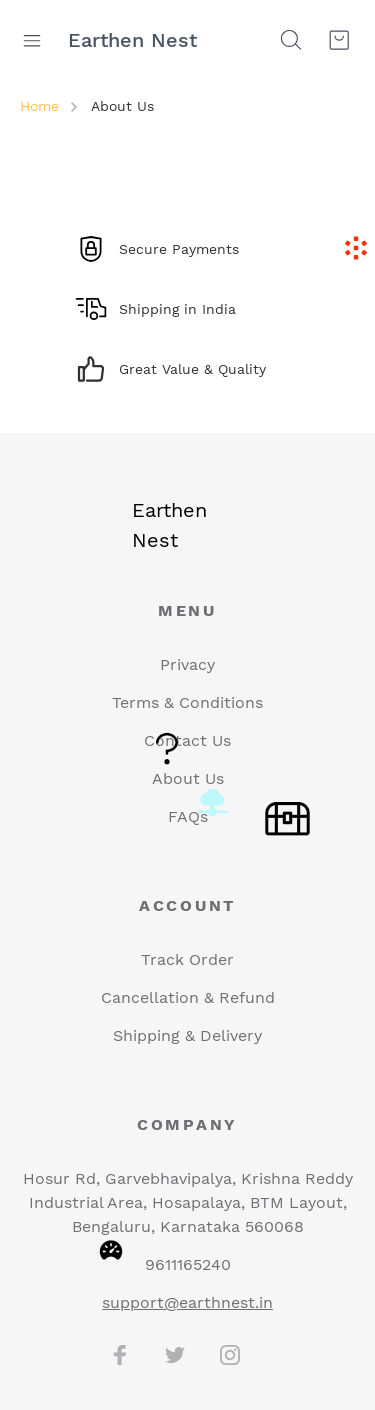 The height and width of the screenshot is (1410, 375). Describe the element at coordinates (212, 802) in the screenshot. I see `cloud data sync status` at that location.